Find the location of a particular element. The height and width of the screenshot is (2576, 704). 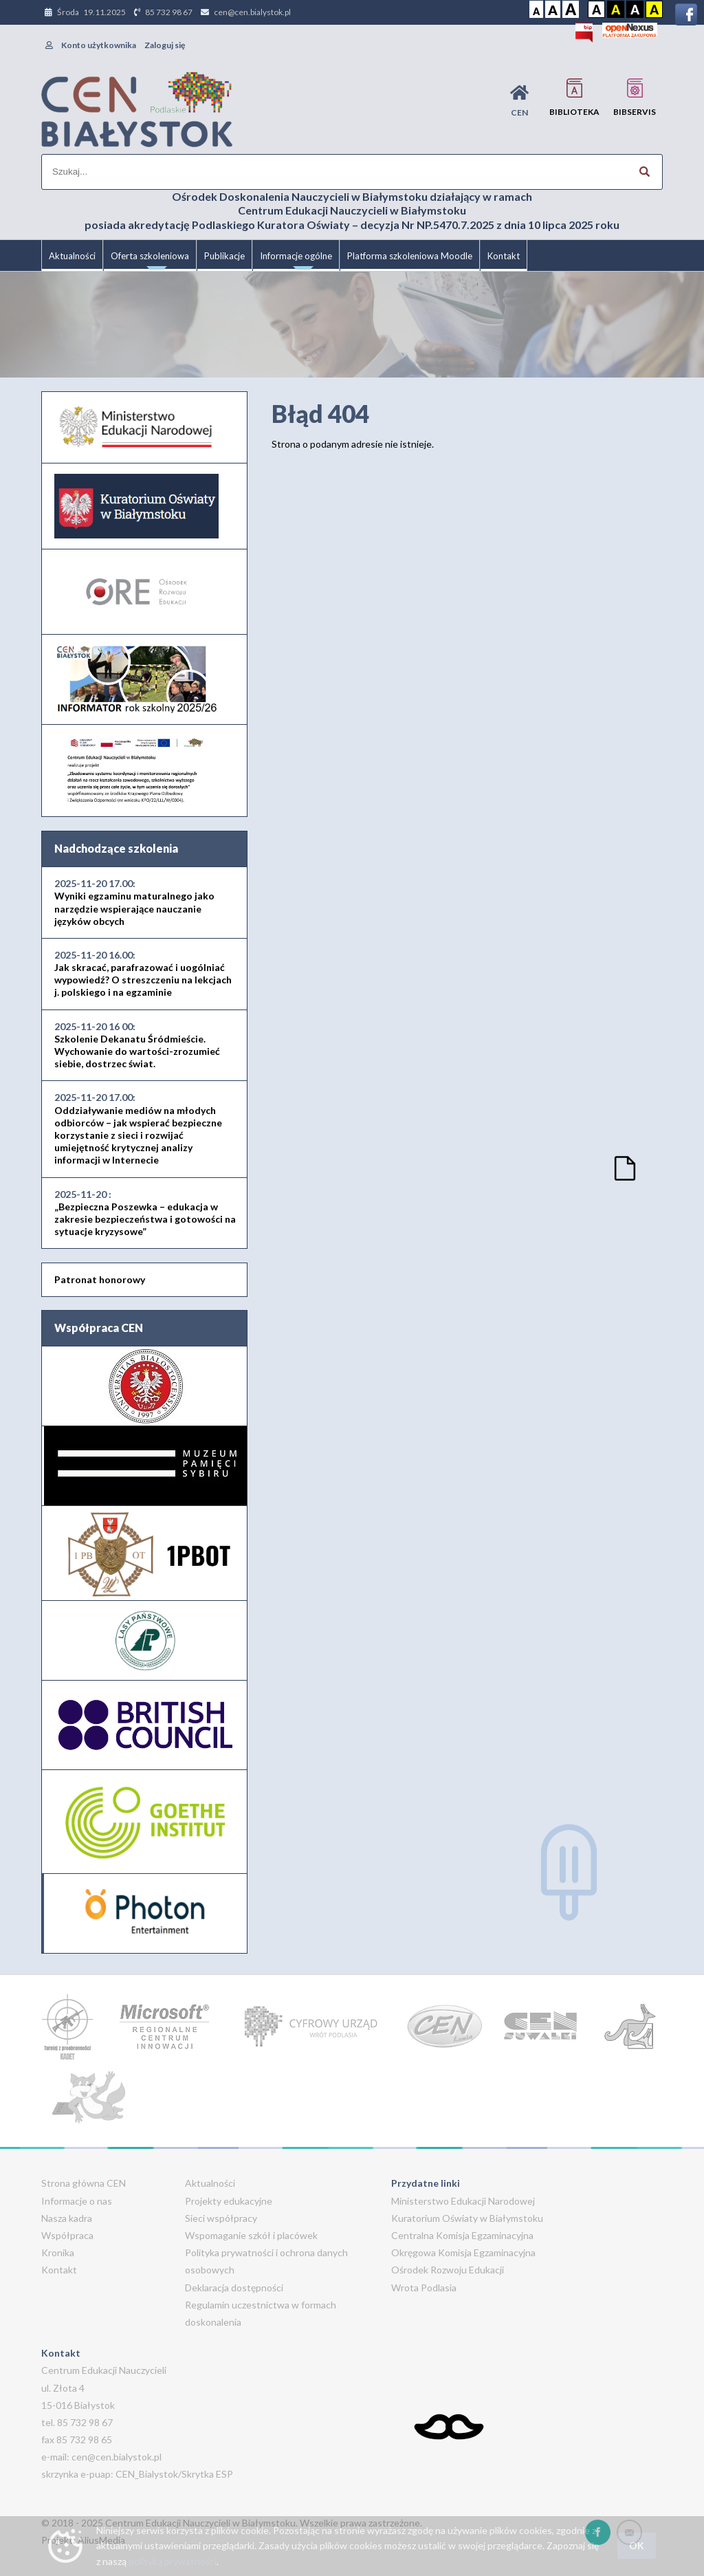

apply a moustache filter or effect is located at coordinates (449, 2427).